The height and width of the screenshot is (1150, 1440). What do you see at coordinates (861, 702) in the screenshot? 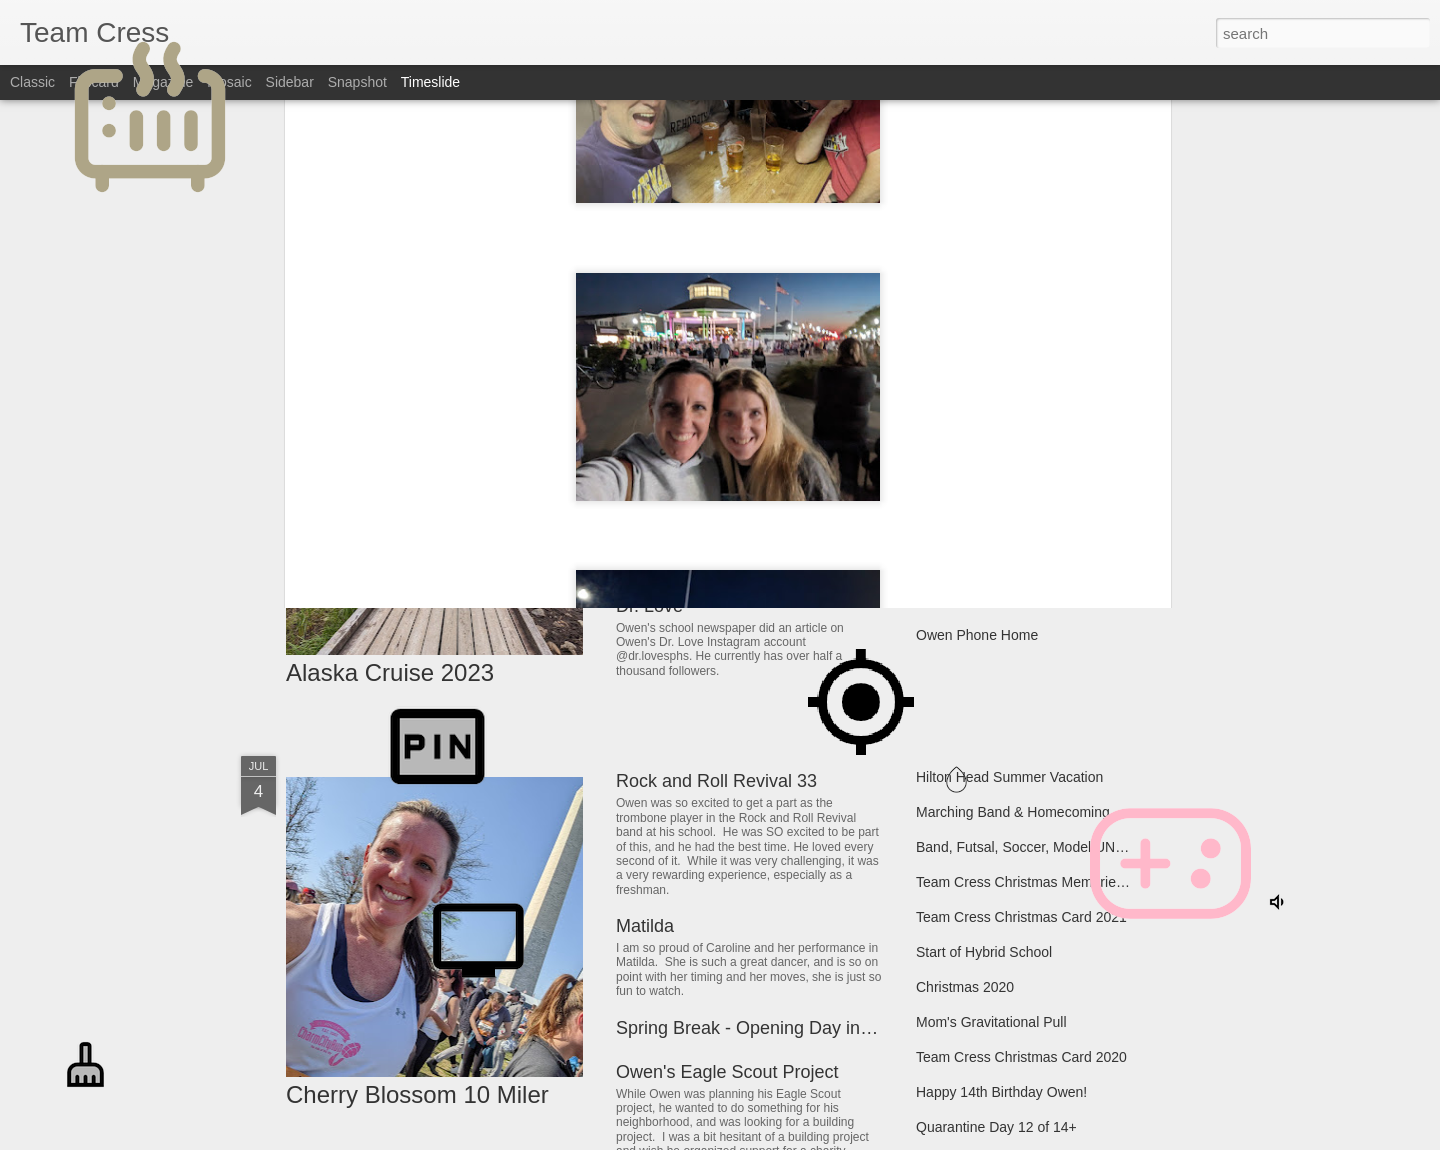
I see `center map on your current location` at bounding box center [861, 702].